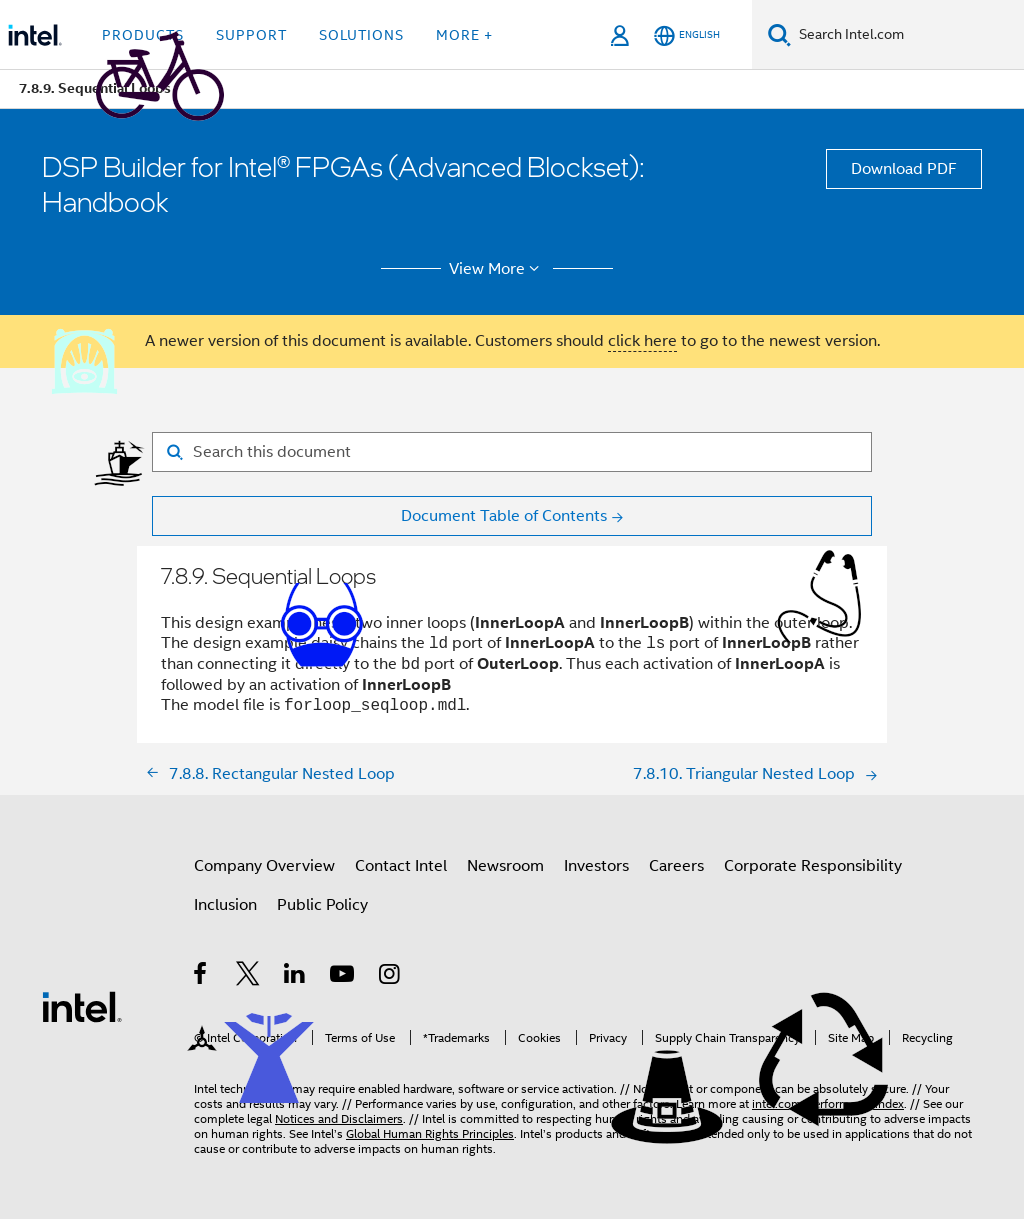 Image resolution: width=1024 pixels, height=1219 pixels. I want to click on indicates a decision point or branching path, so click(269, 1058).